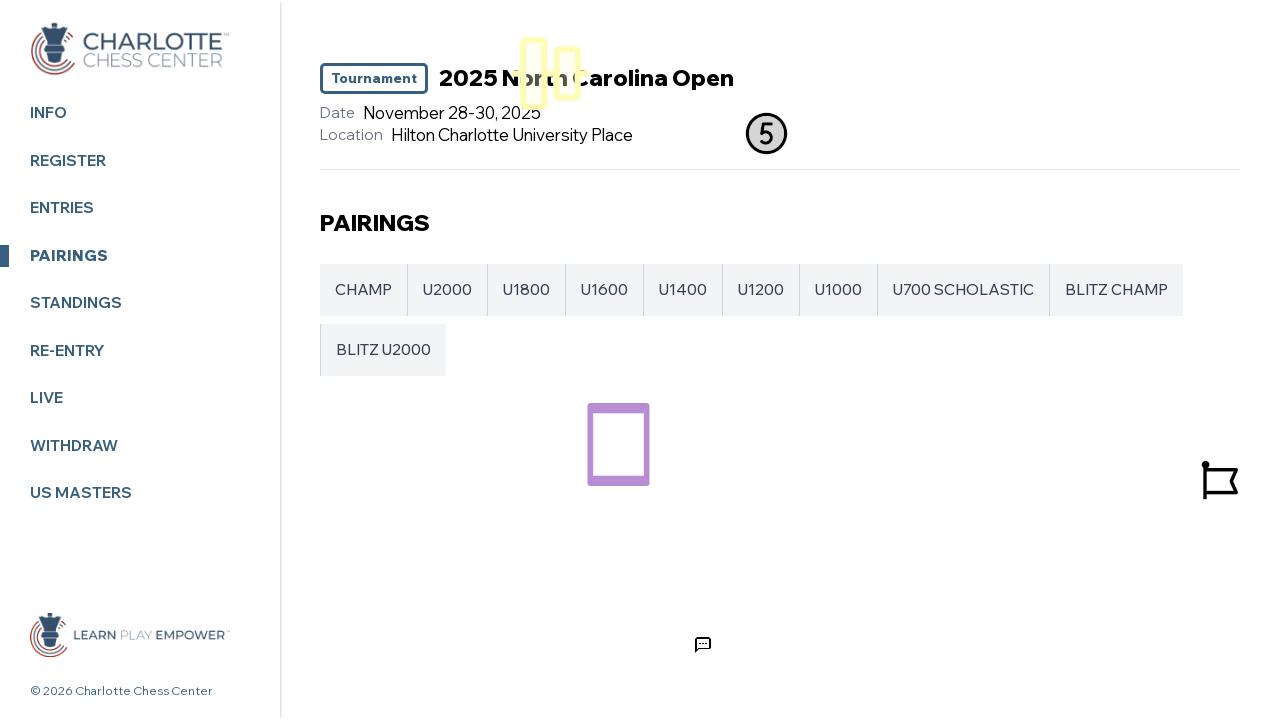 This screenshot has width=1280, height=720. I want to click on font awesome brand logo, so click(1220, 480).